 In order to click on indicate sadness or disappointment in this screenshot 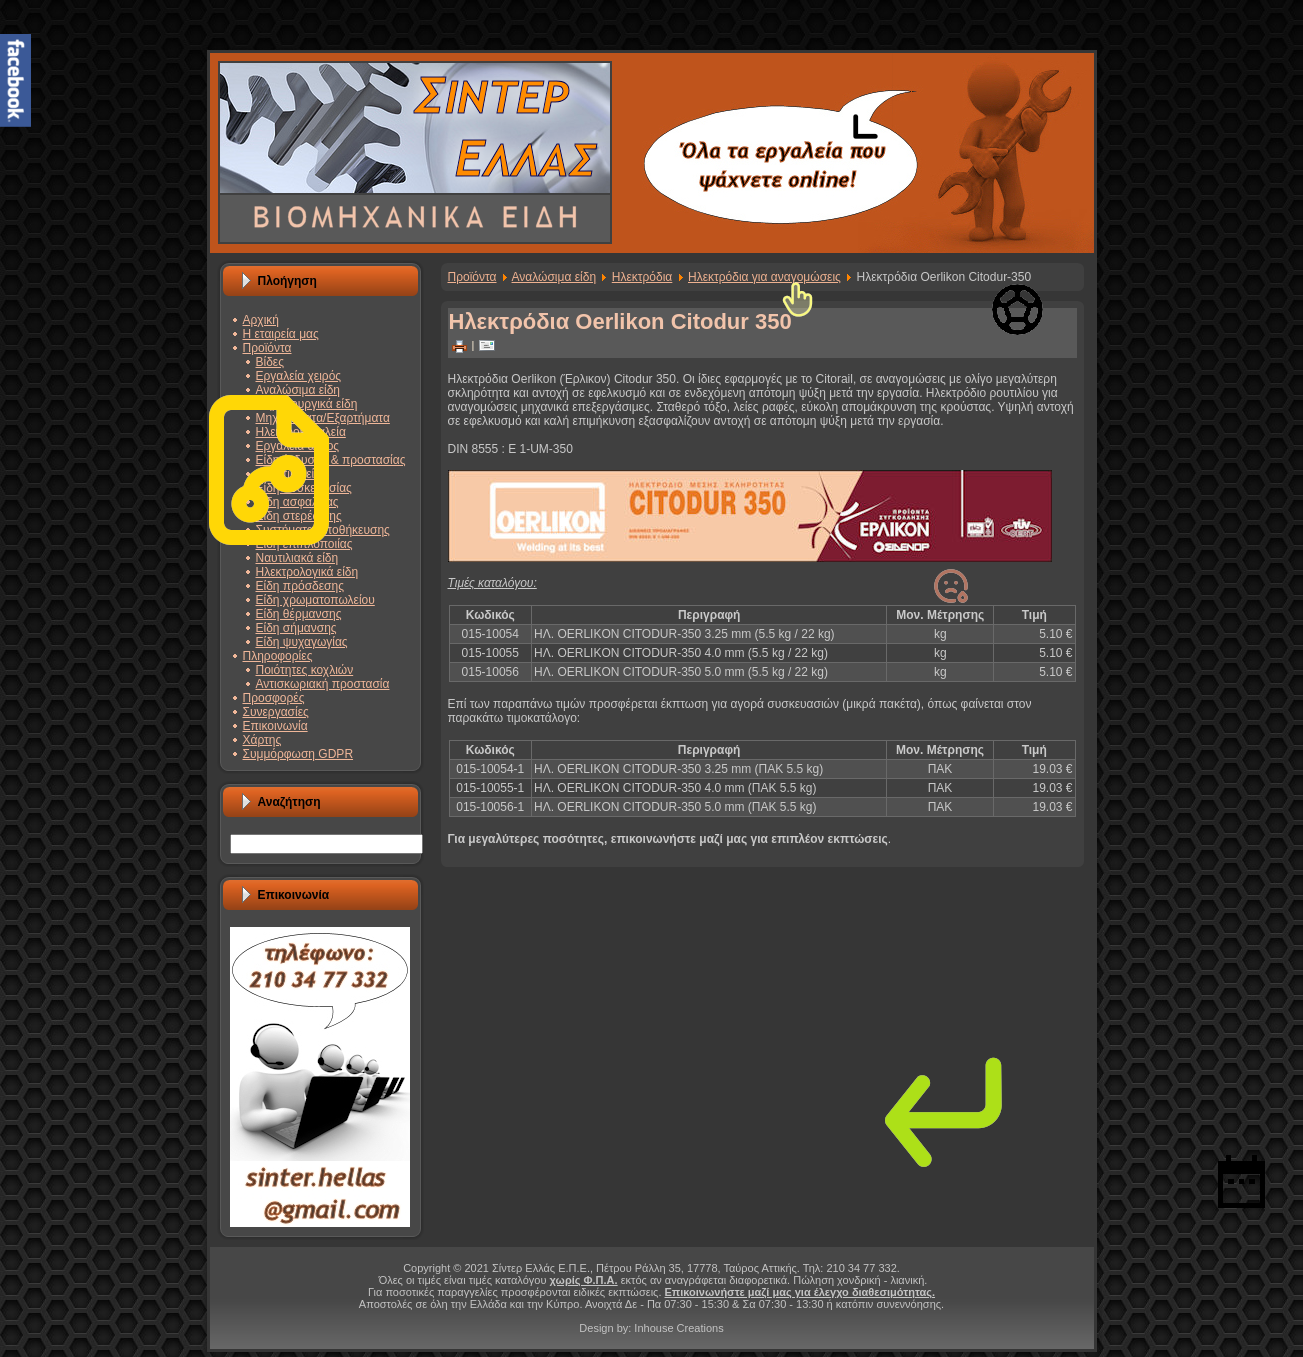, I will do `click(951, 586)`.